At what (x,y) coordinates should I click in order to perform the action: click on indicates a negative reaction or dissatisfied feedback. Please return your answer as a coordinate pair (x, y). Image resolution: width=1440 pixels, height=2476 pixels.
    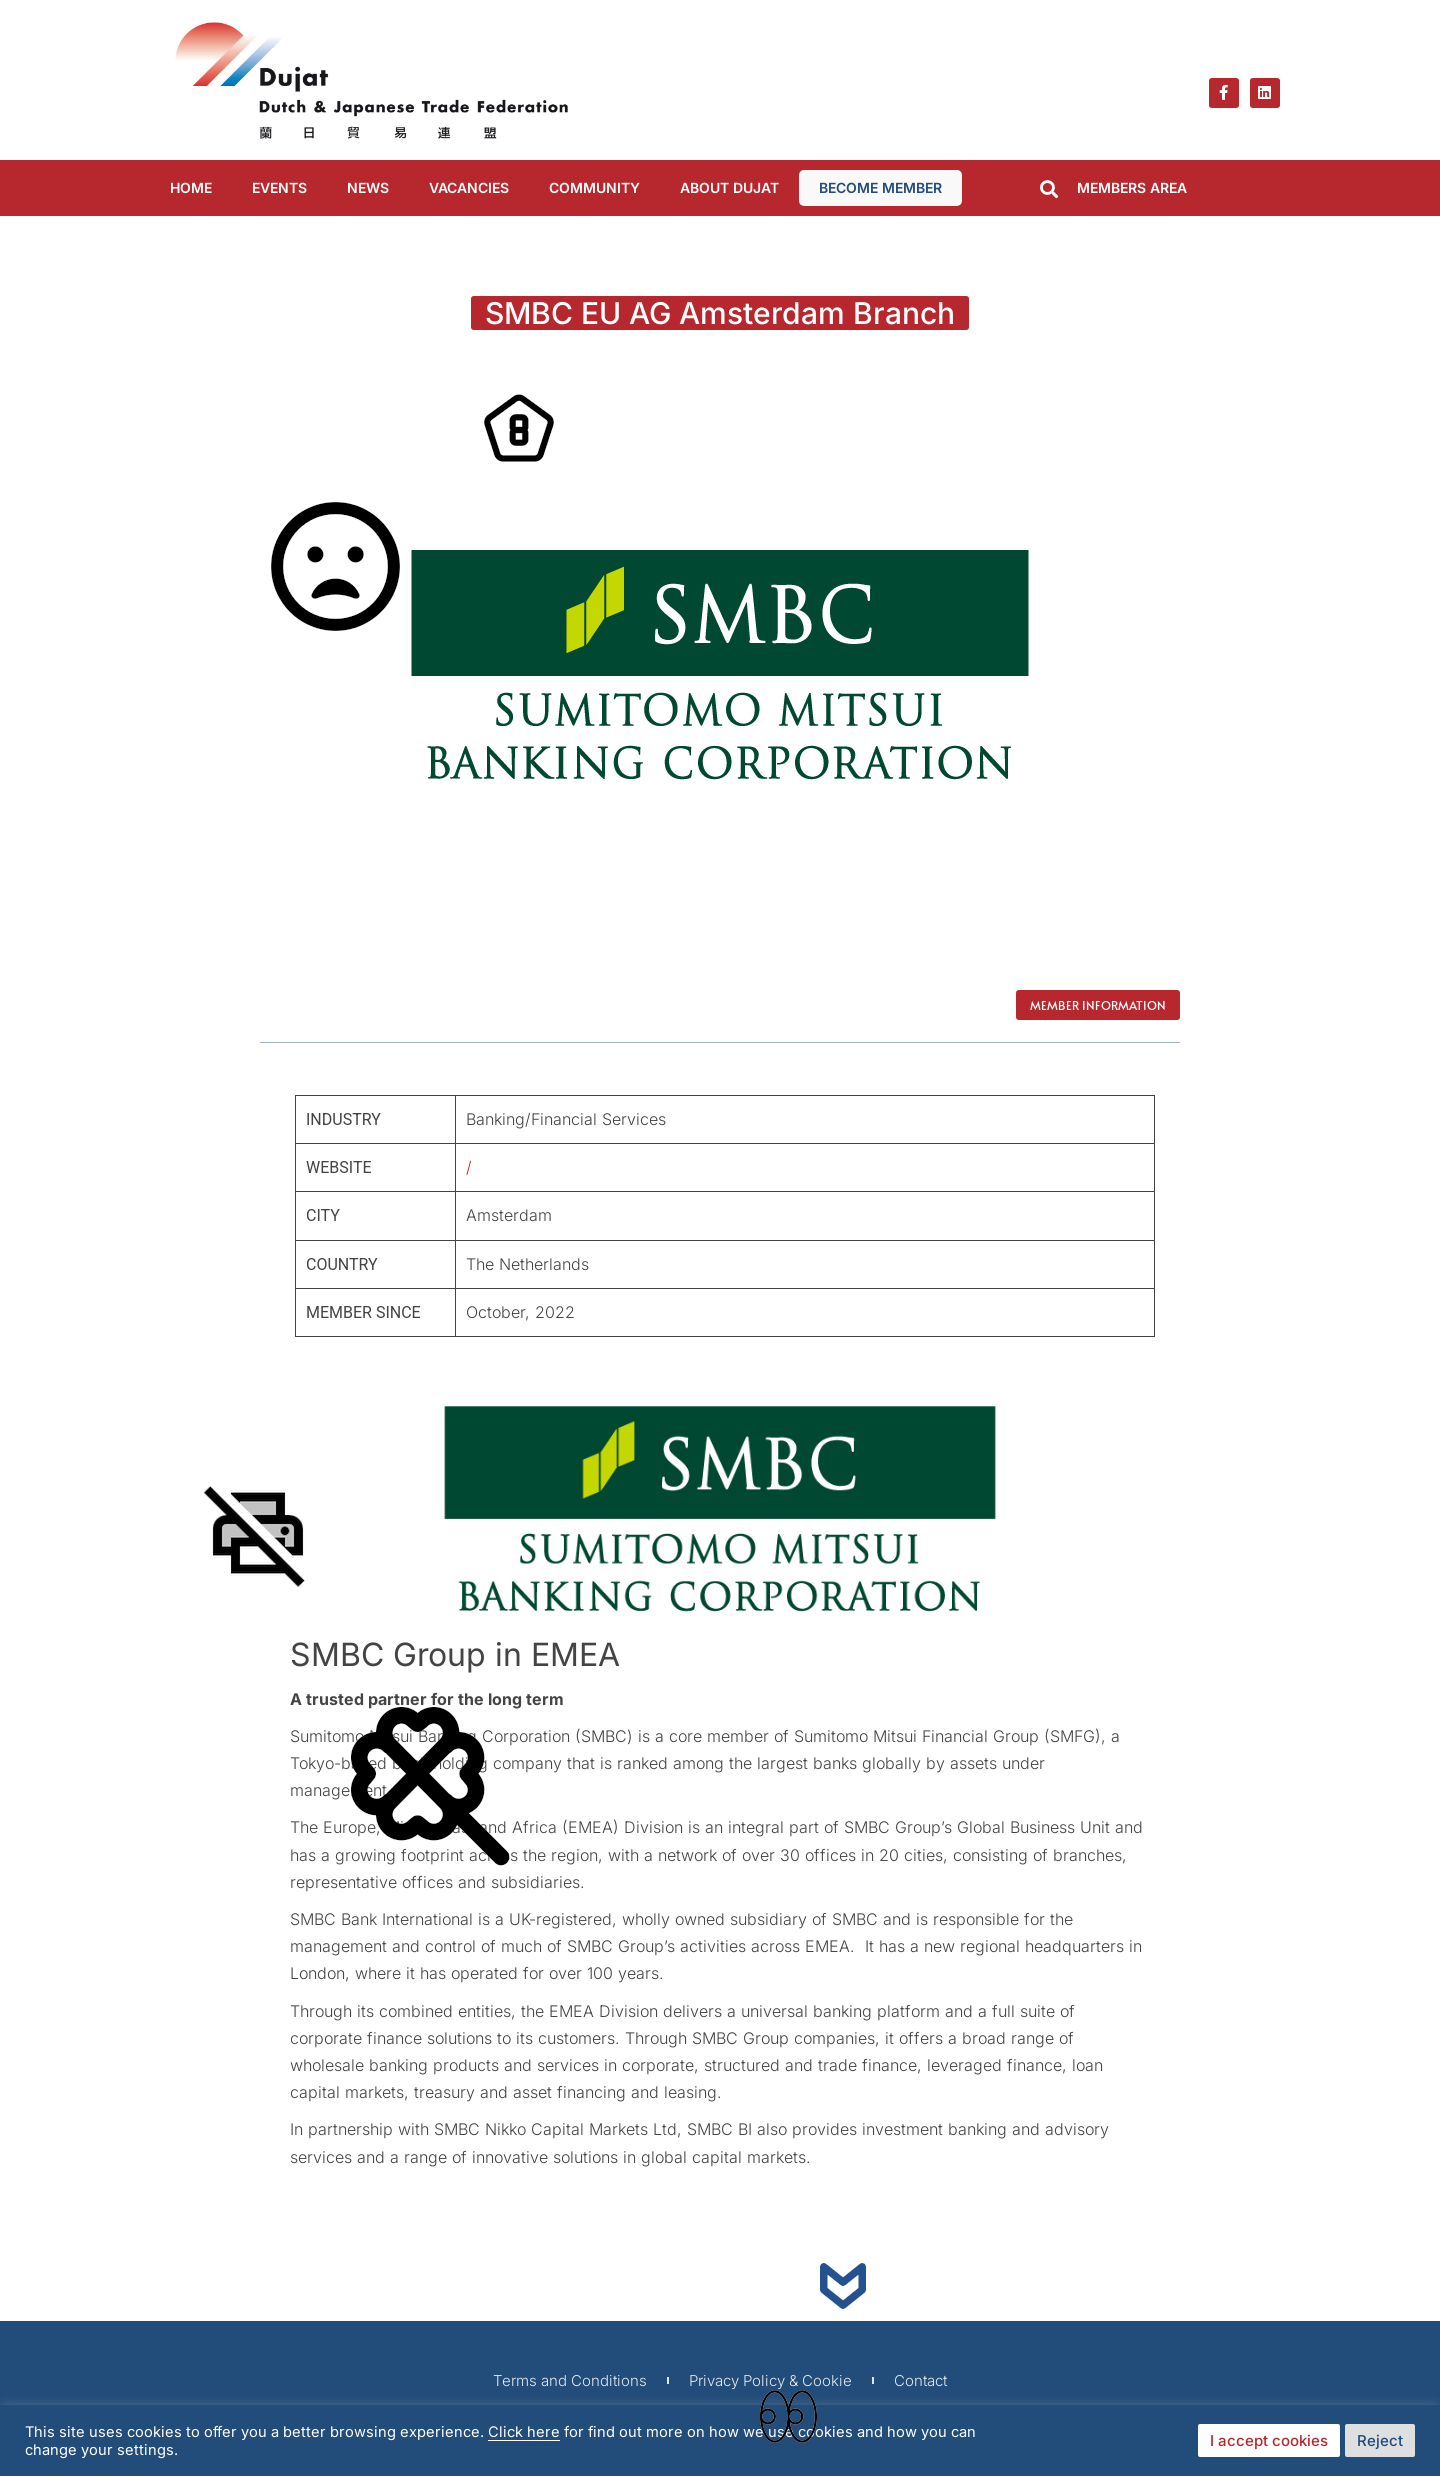
    Looking at the image, I should click on (335, 566).